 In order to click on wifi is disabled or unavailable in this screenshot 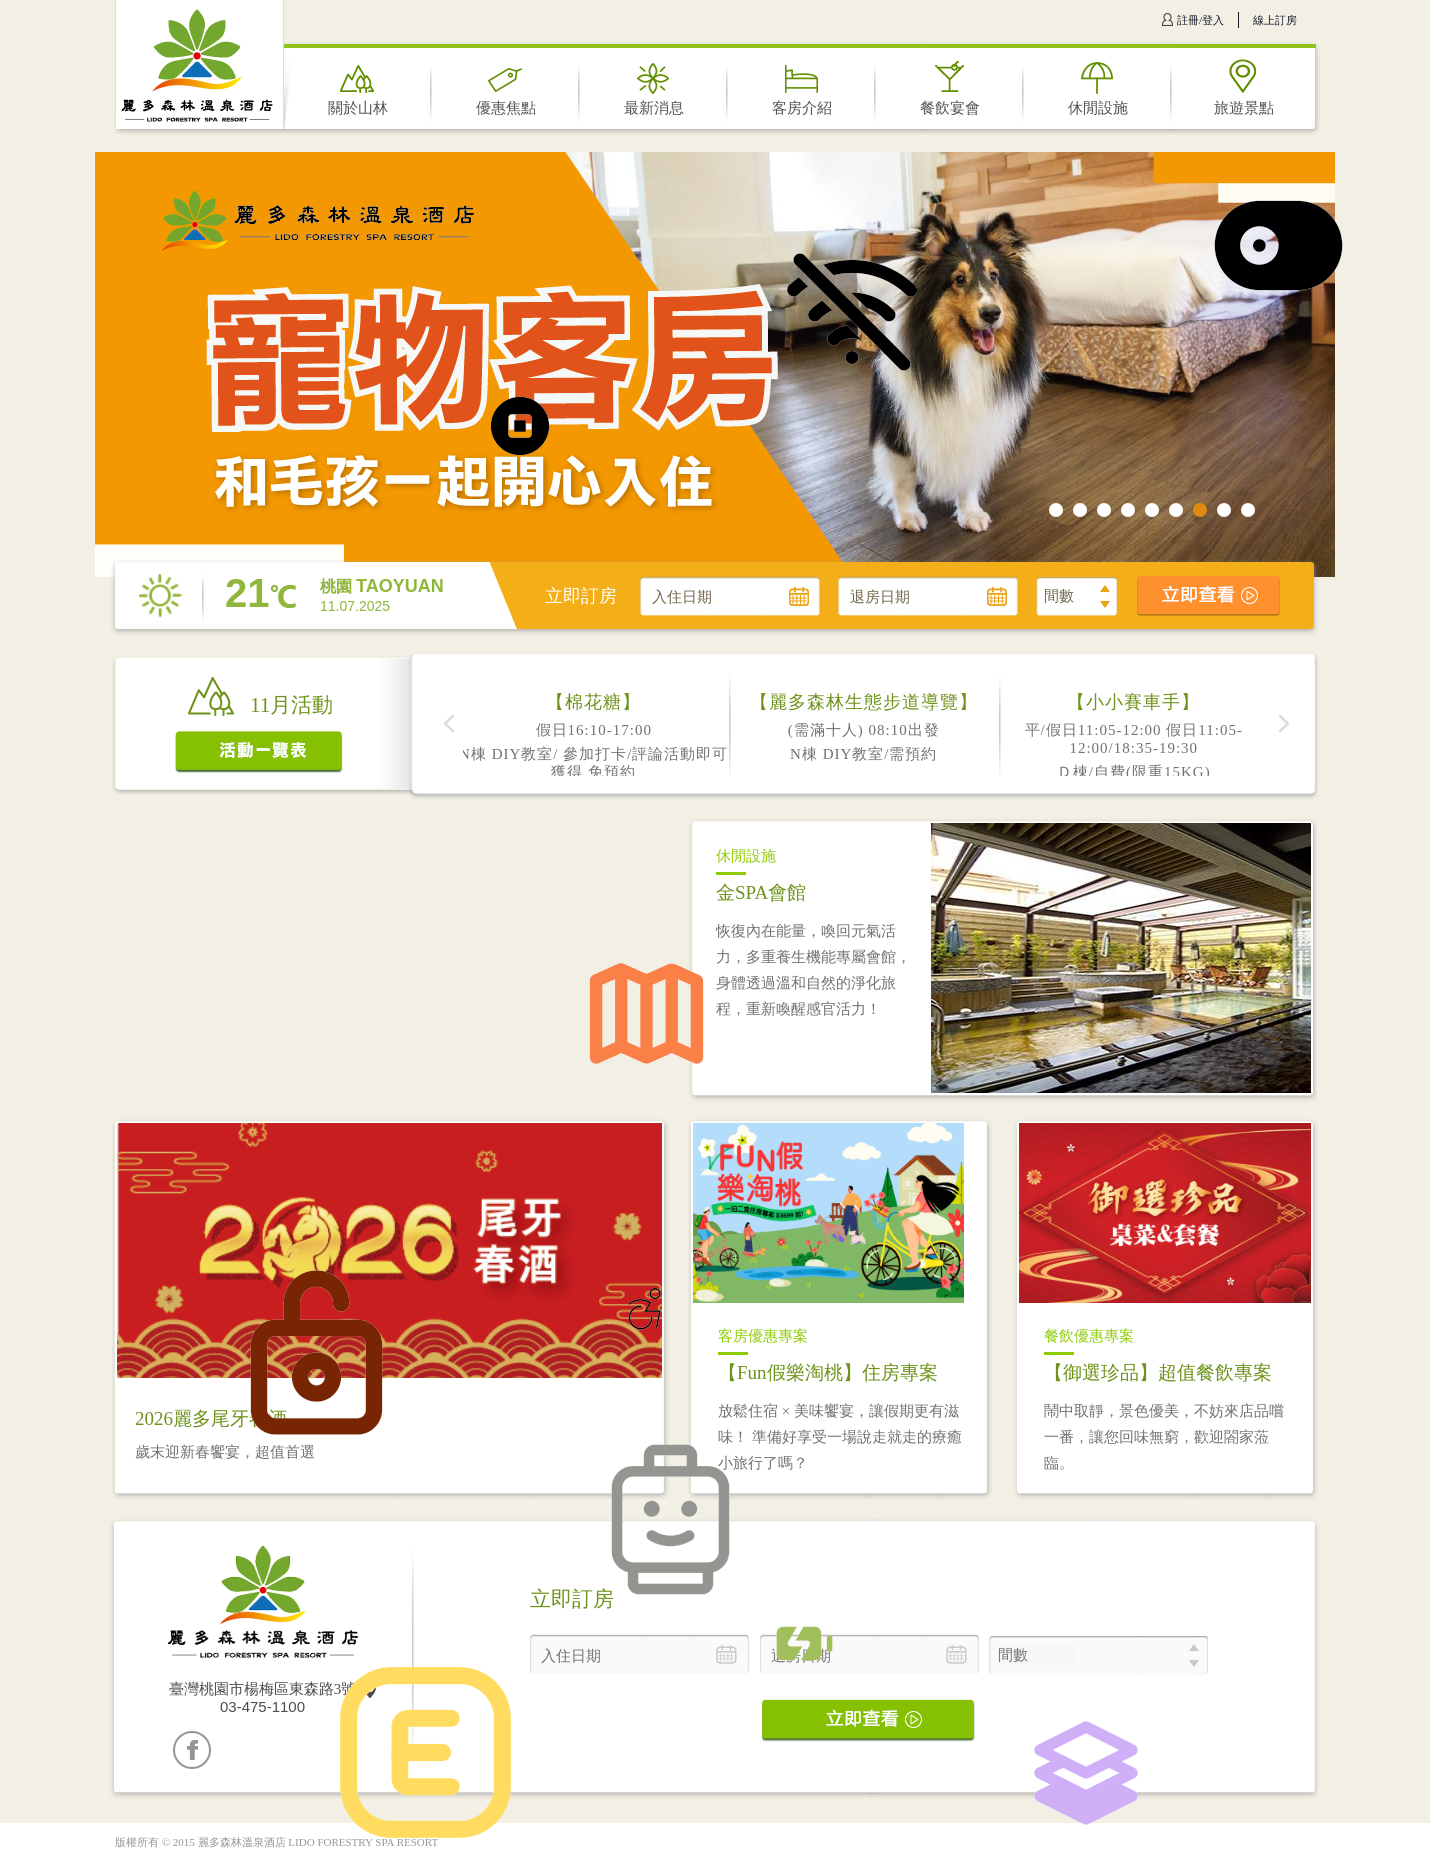, I will do `click(852, 312)`.